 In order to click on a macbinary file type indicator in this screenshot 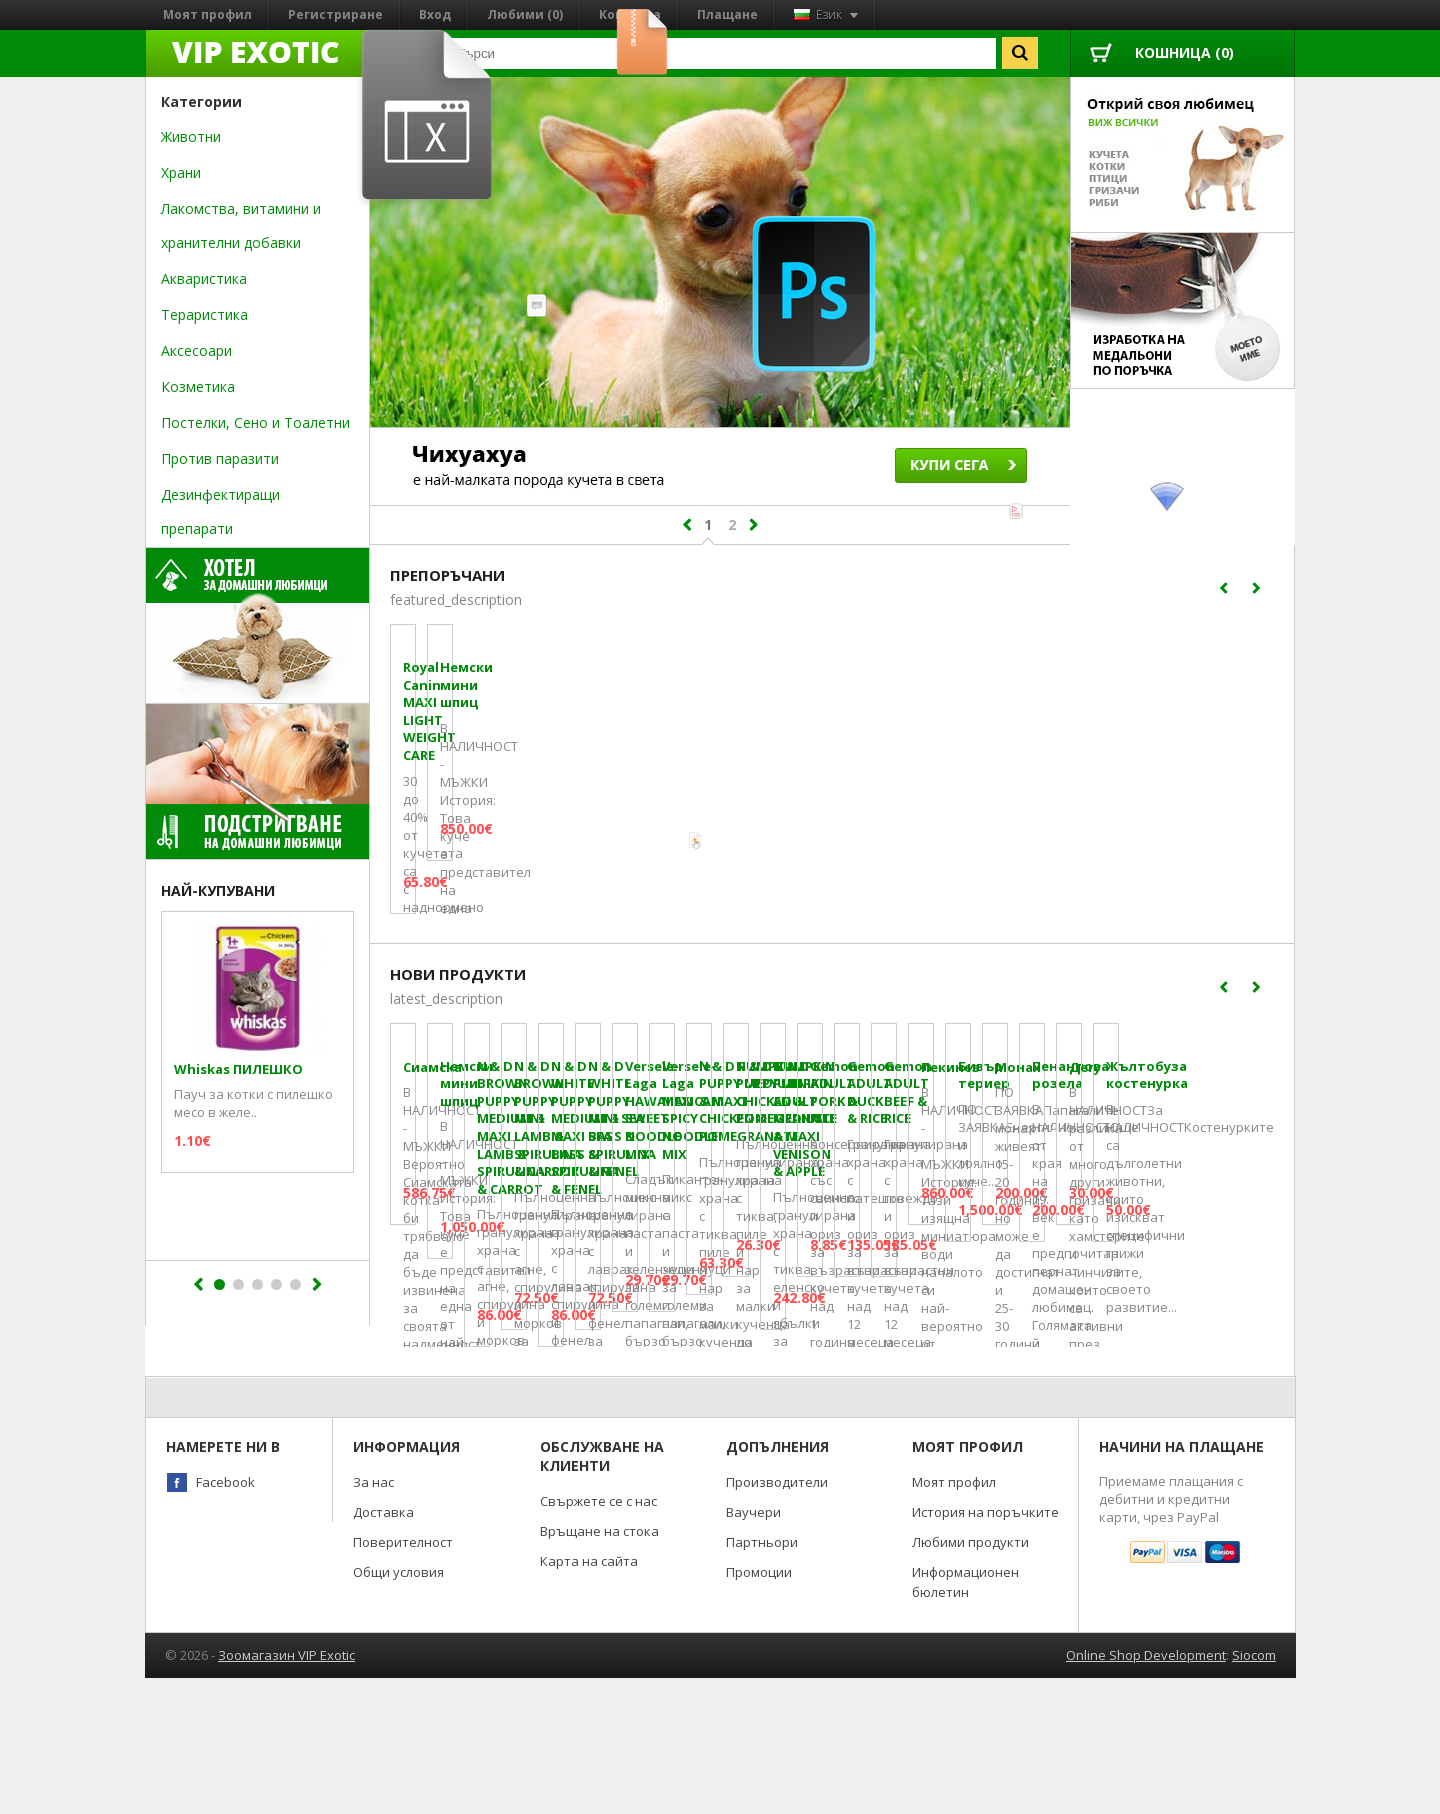, I will do `click(427, 118)`.